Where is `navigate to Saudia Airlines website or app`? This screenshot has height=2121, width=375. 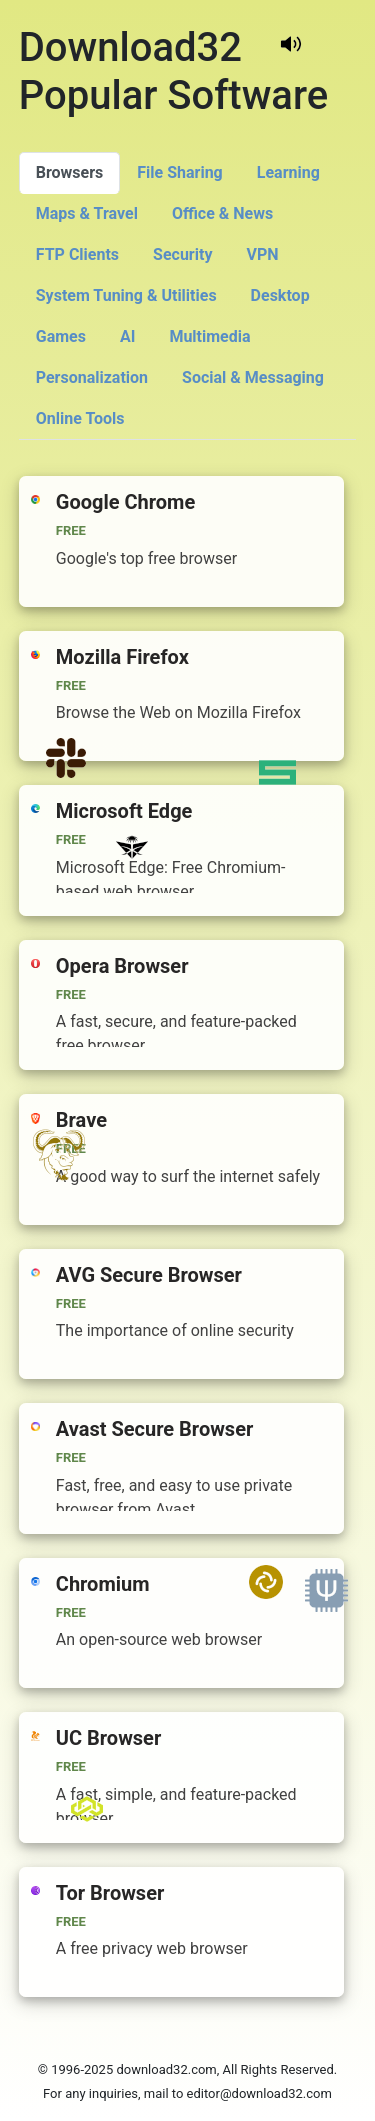 navigate to Saudia Airlines website or app is located at coordinates (132, 847).